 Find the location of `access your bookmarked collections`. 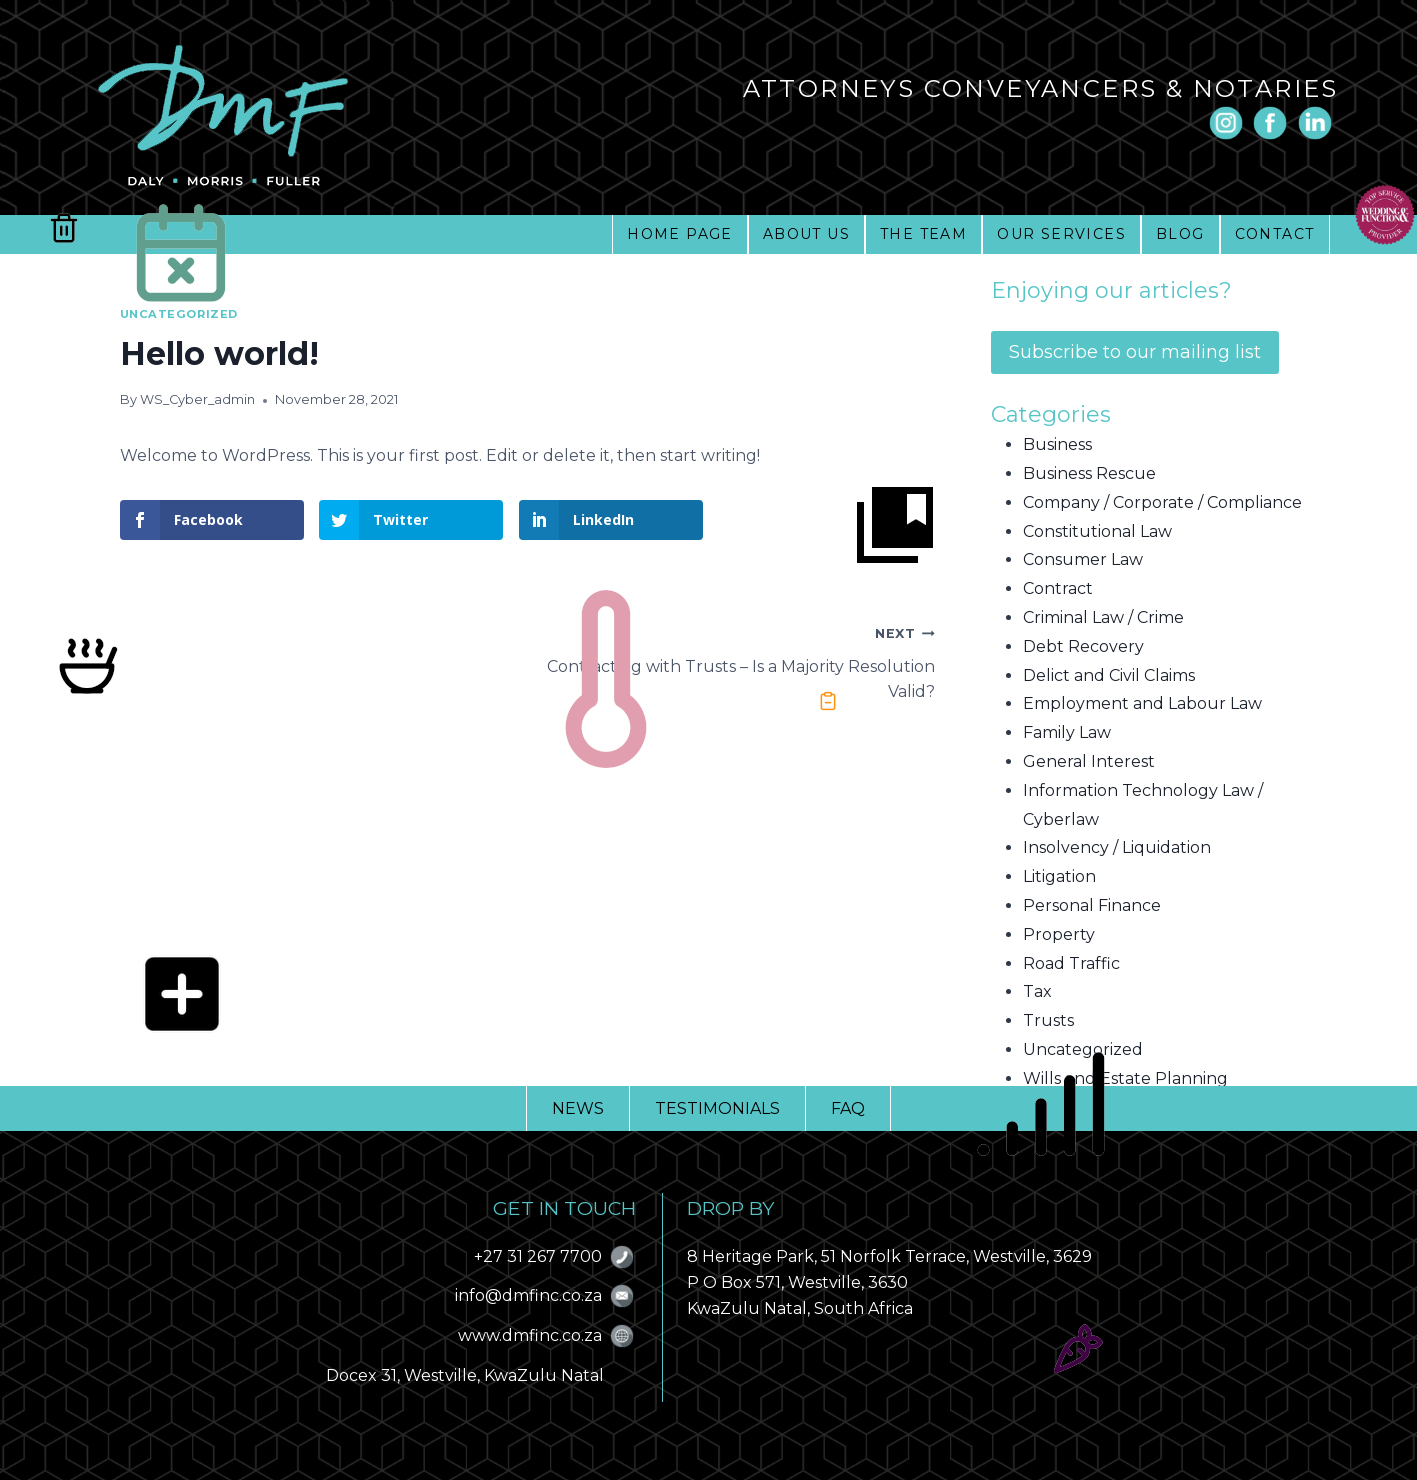

access your bookmarked collections is located at coordinates (895, 525).